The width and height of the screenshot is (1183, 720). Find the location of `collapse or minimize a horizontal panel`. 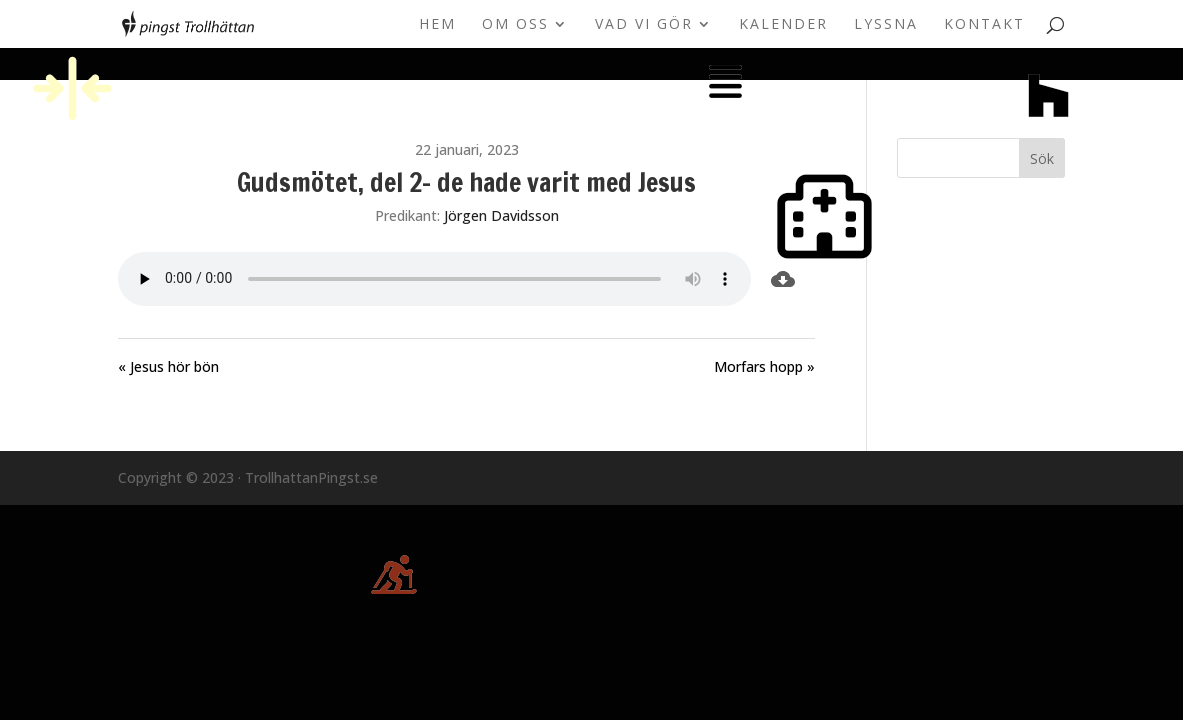

collapse or minimize a horizontal panel is located at coordinates (72, 88).